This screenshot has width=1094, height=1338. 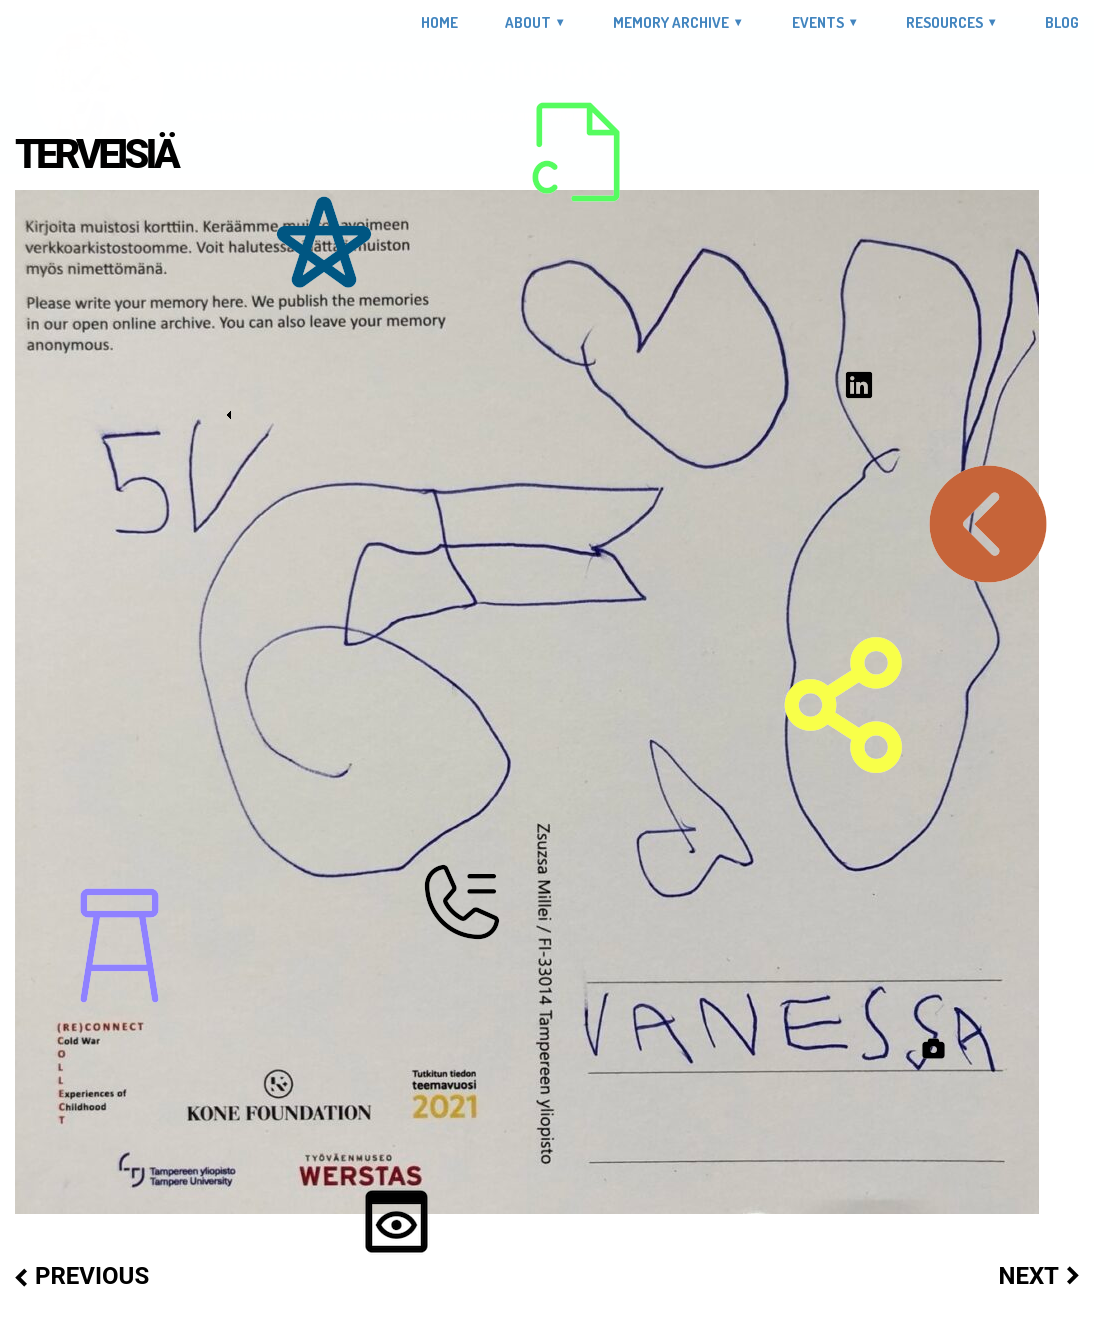 What do you see at coordinates (396, 1221) in the screenshot?
I see `preview file or document before opening` at bounding box center [396, 1221].